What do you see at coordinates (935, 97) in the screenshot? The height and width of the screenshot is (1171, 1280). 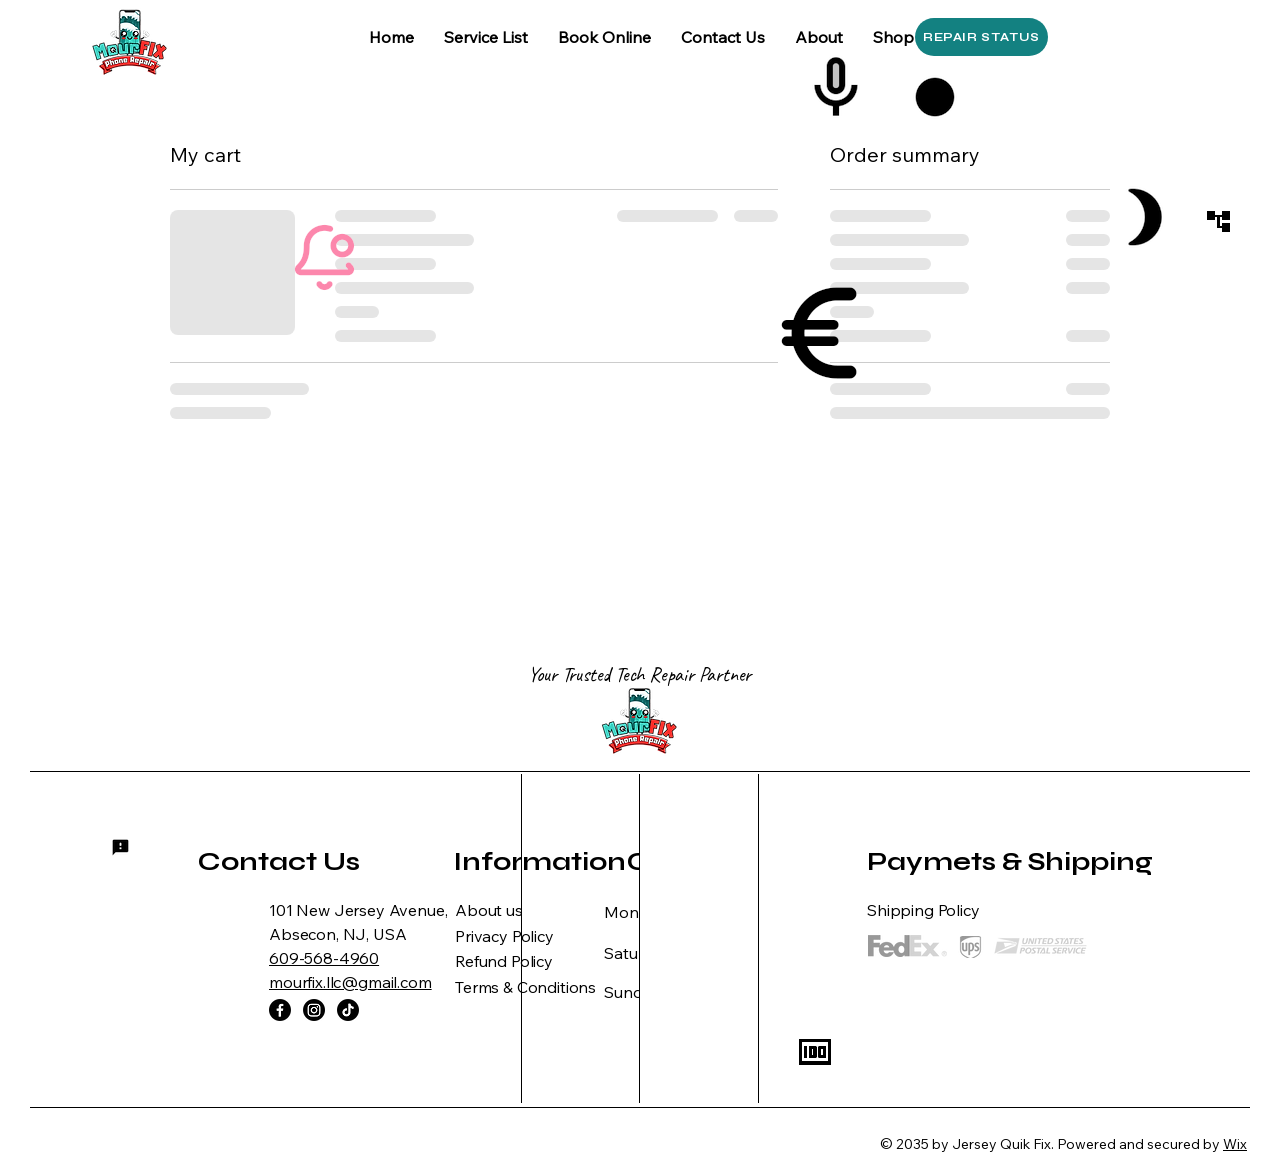 I see `indicates recording in progress` at bounding box center [935, 97].